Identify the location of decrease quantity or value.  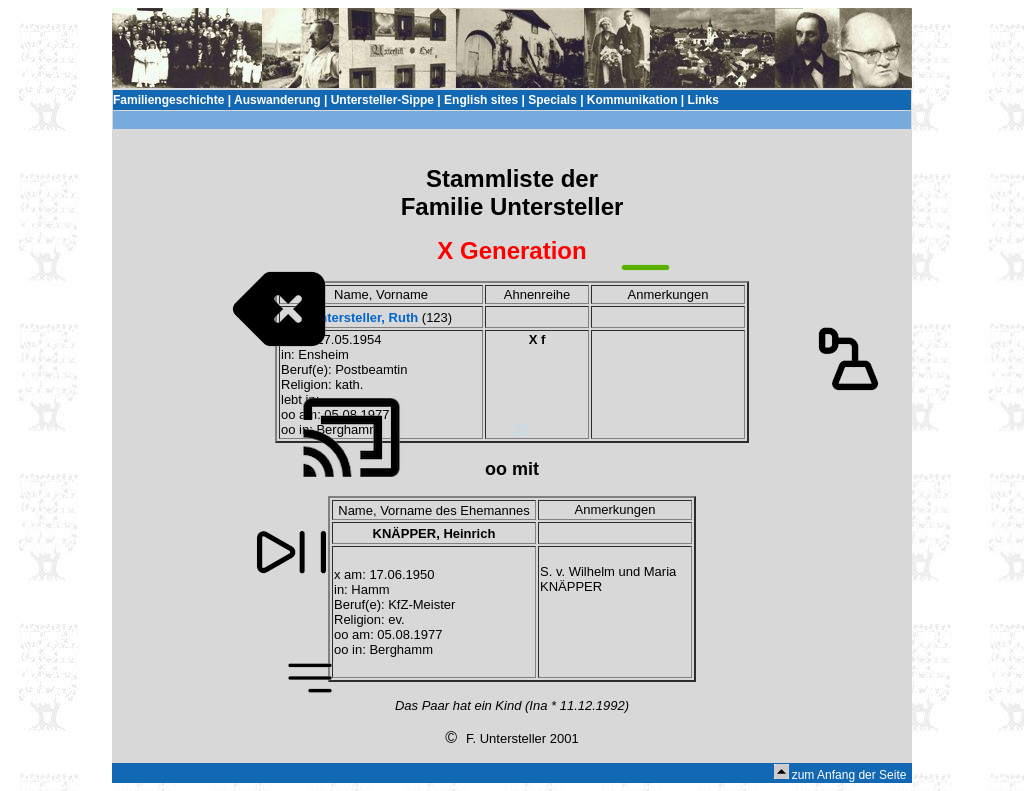
(645, 267).